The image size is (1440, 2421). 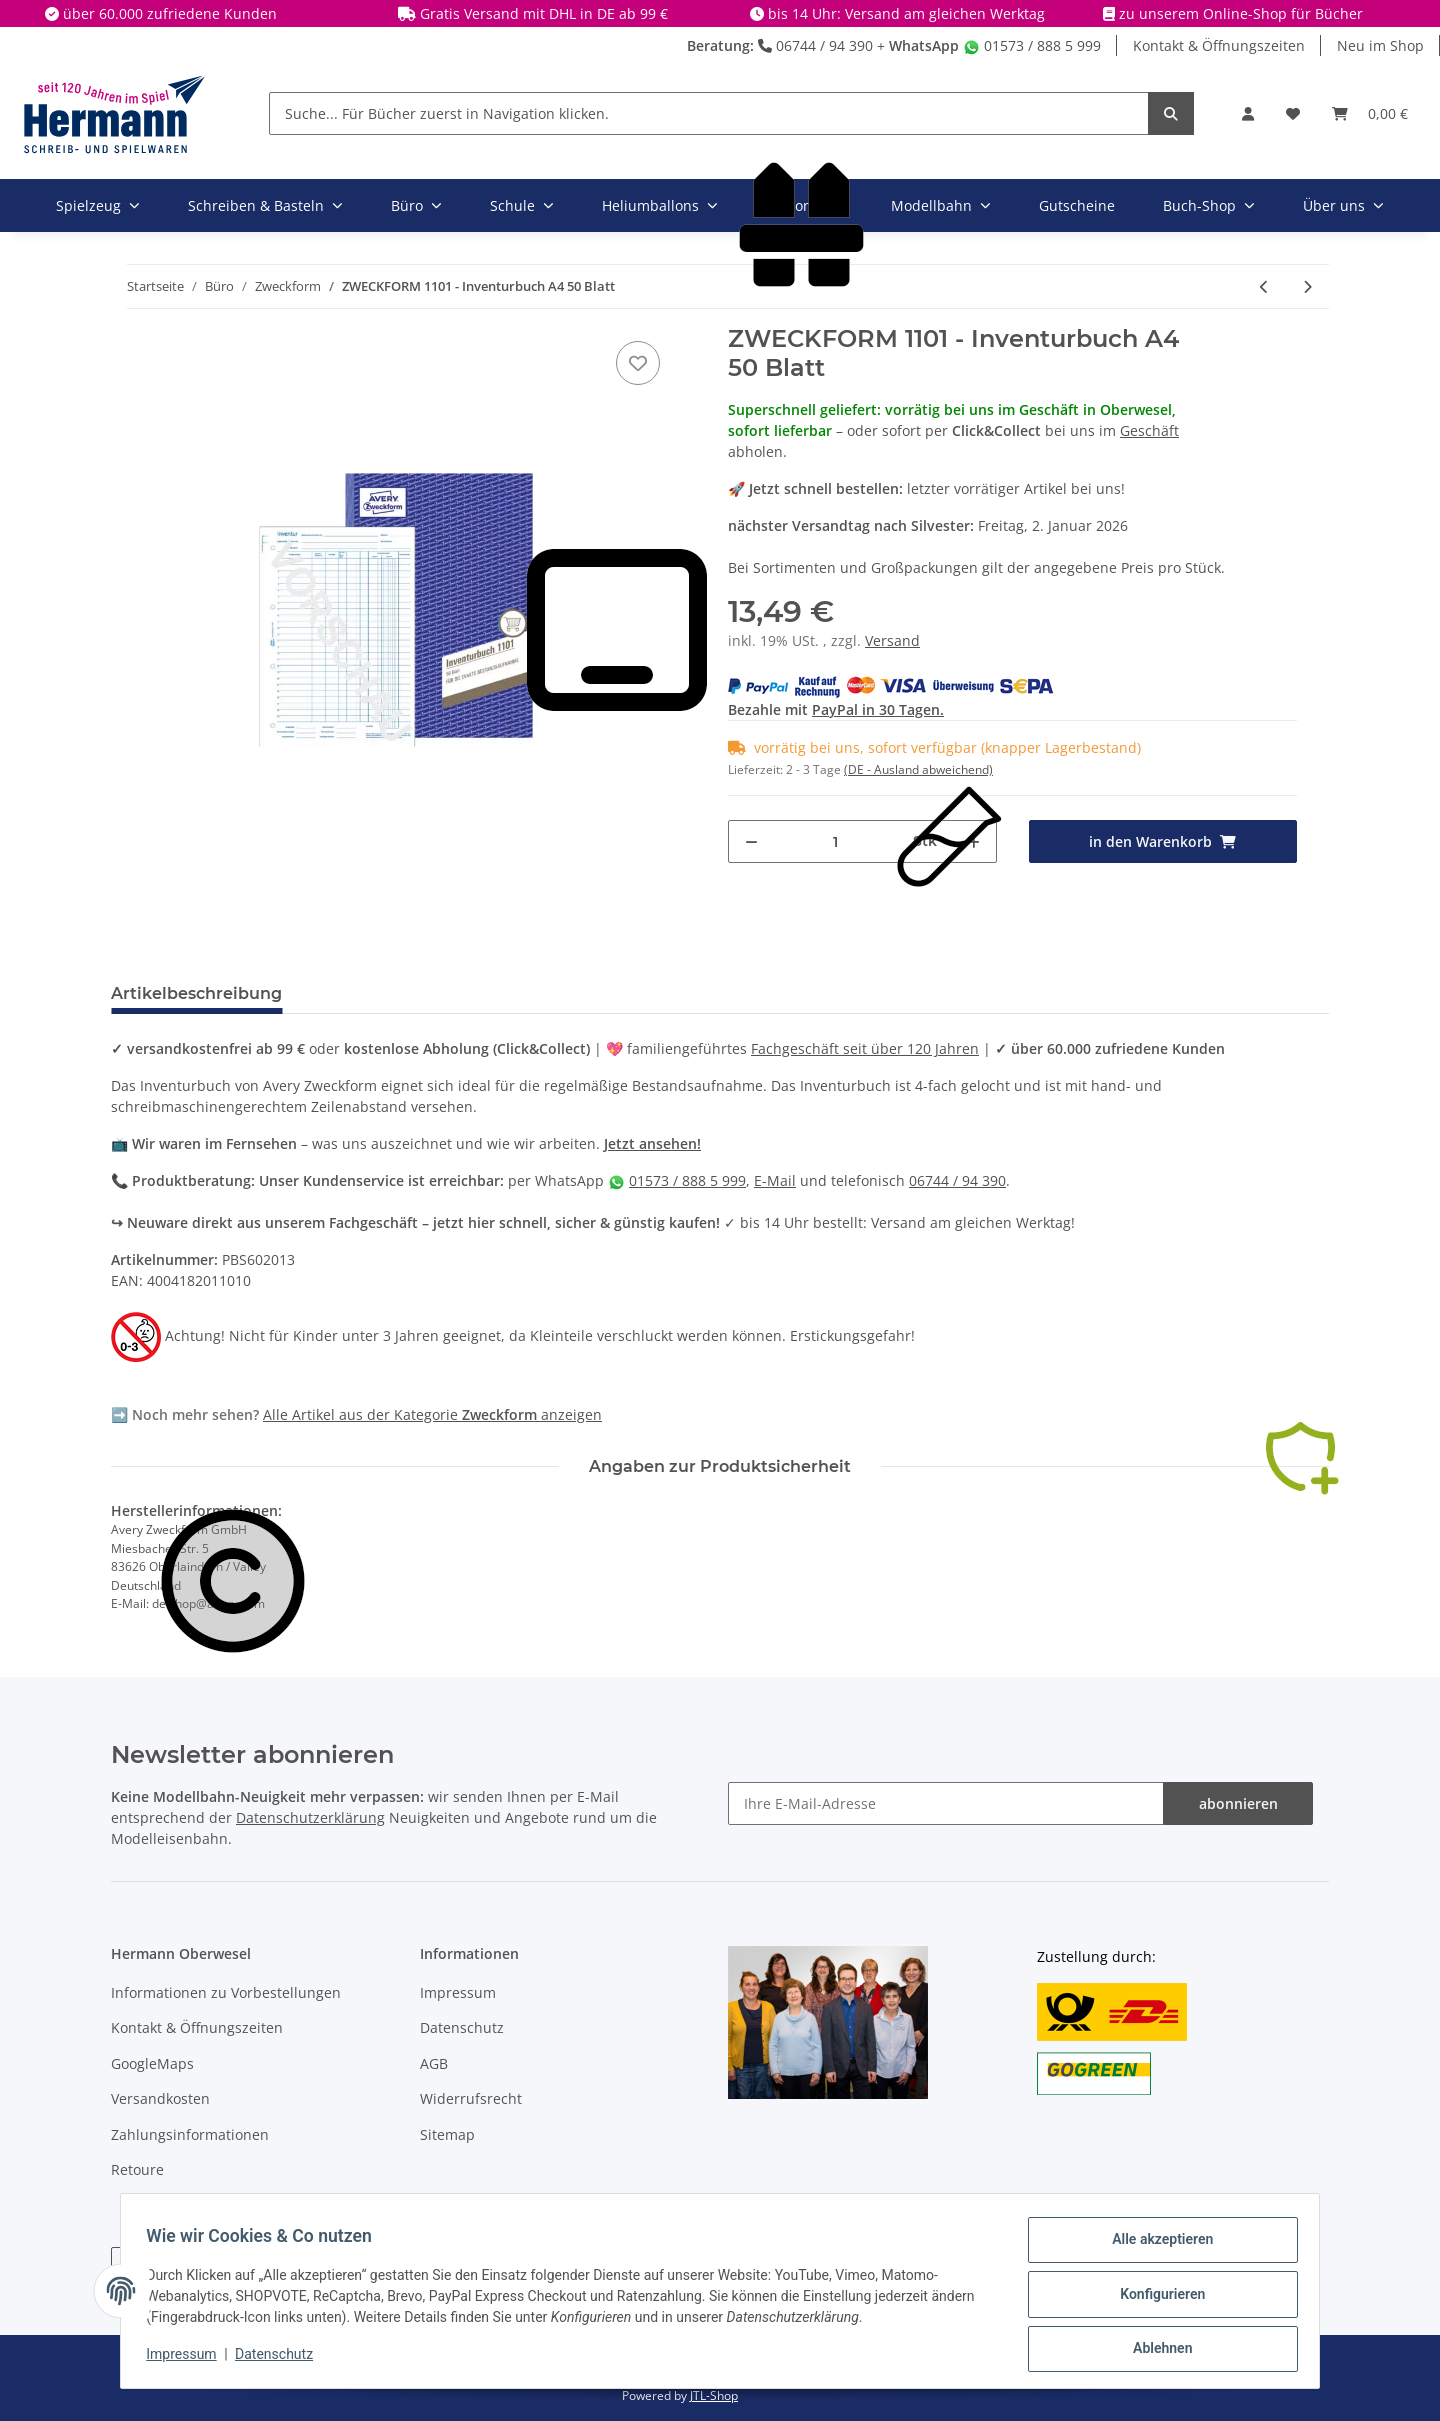 What do you see at coordinates (947, 836) in the screenshot?
I see `access experimental or beta features` at bounding box center [947, 836].